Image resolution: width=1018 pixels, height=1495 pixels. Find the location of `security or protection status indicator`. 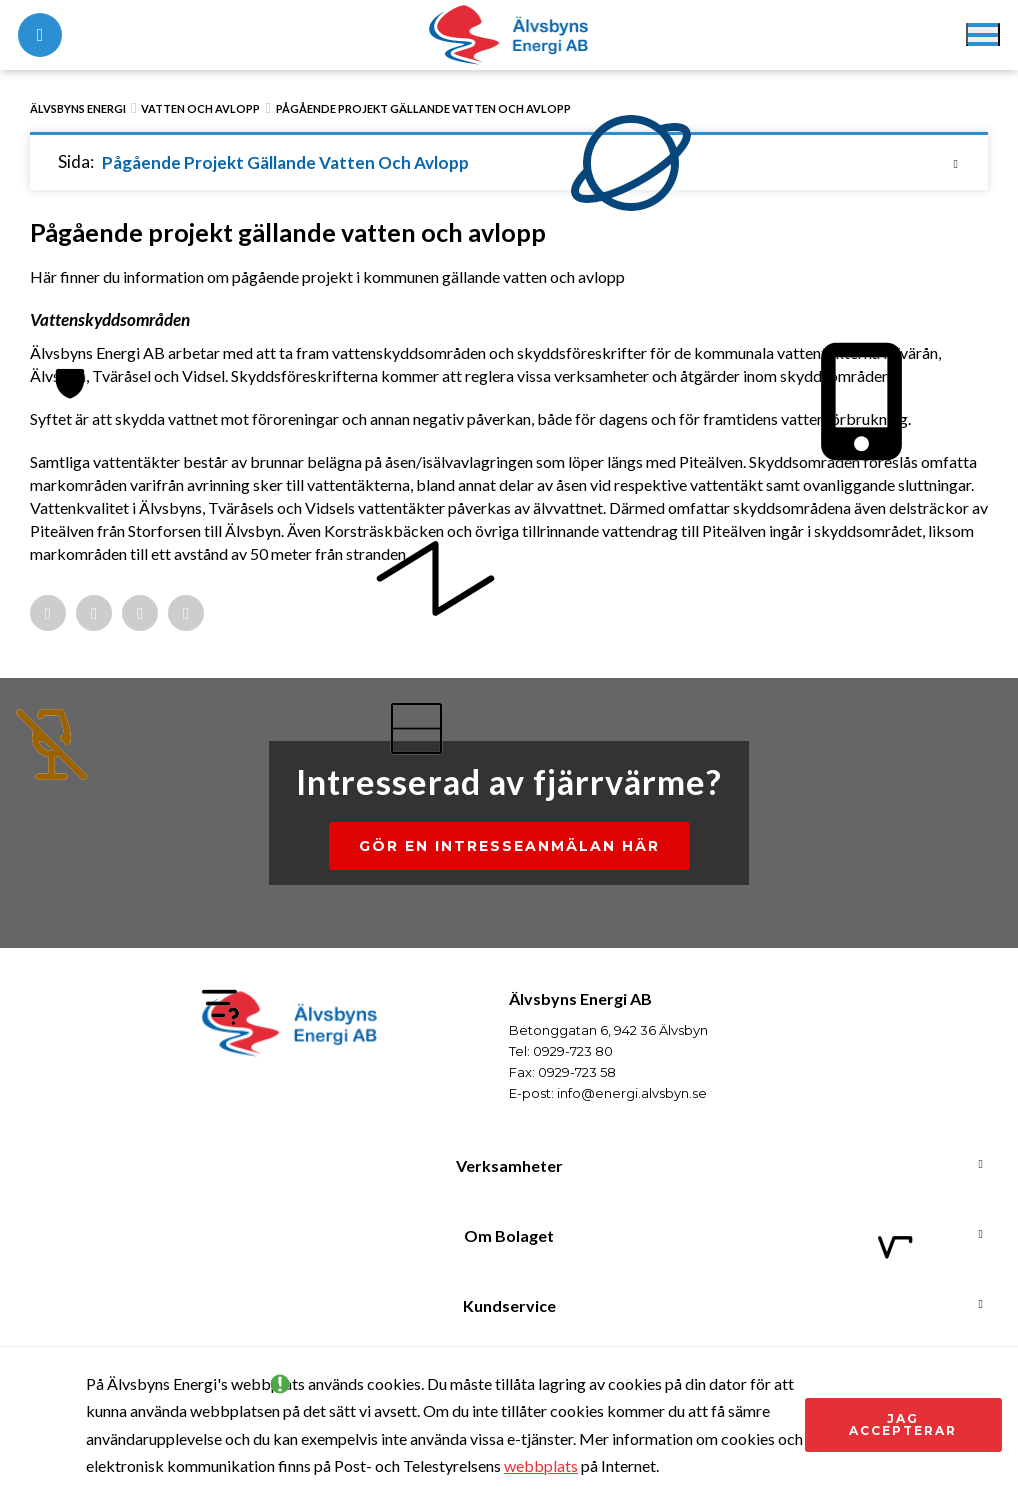

security or protection status indicator is located at coordinates (70, 382).